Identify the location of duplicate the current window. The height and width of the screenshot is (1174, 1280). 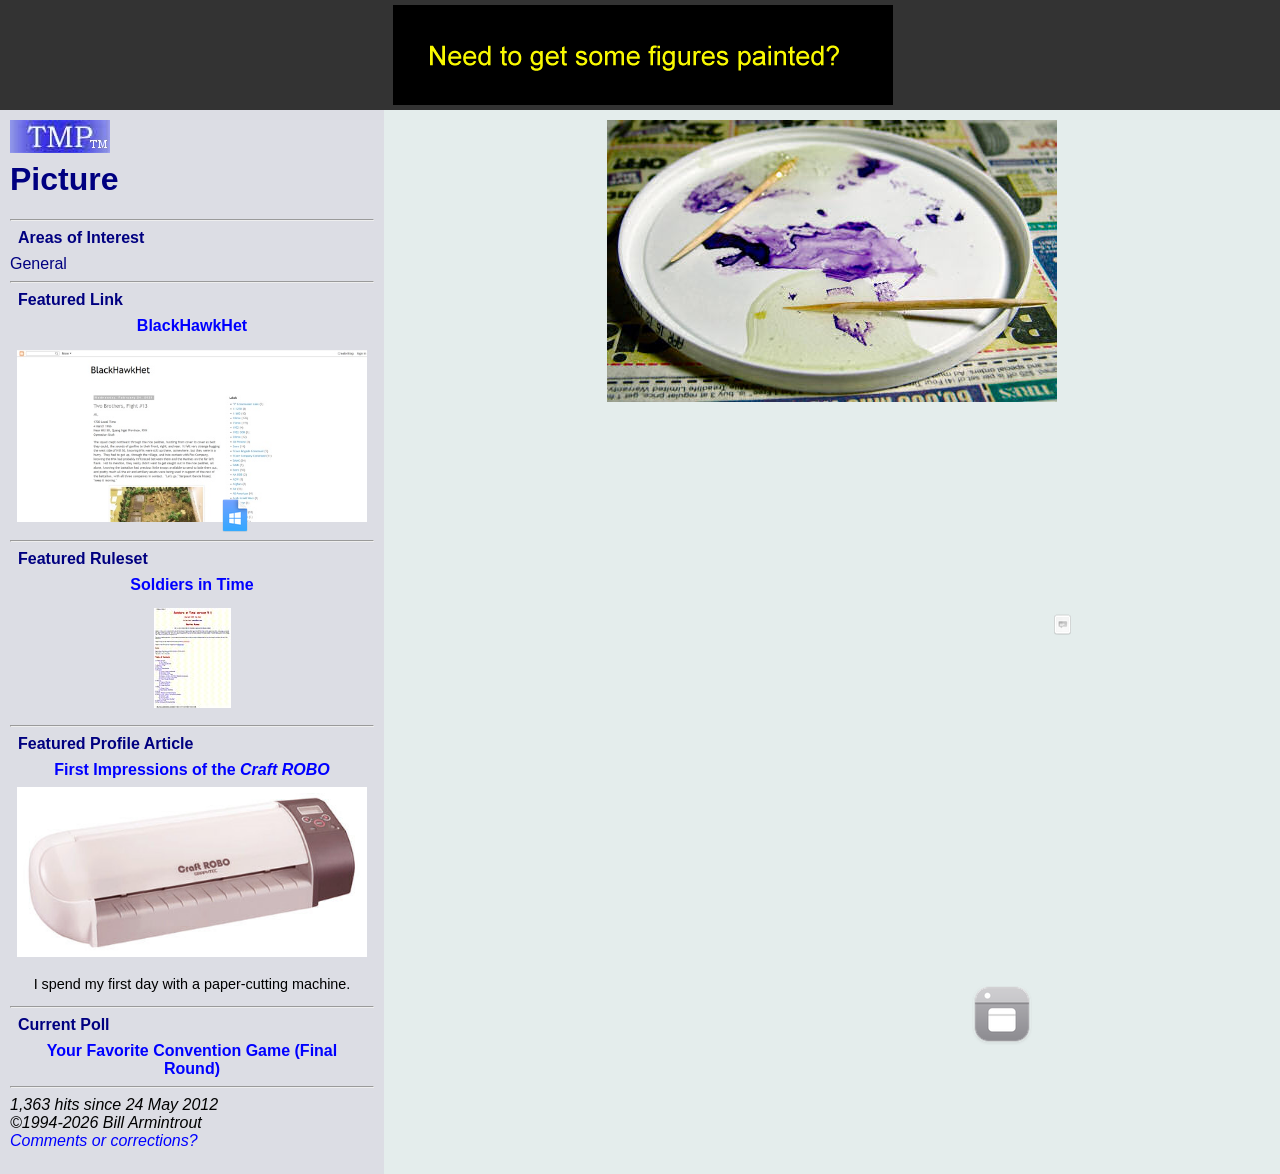
(1002, 1015).